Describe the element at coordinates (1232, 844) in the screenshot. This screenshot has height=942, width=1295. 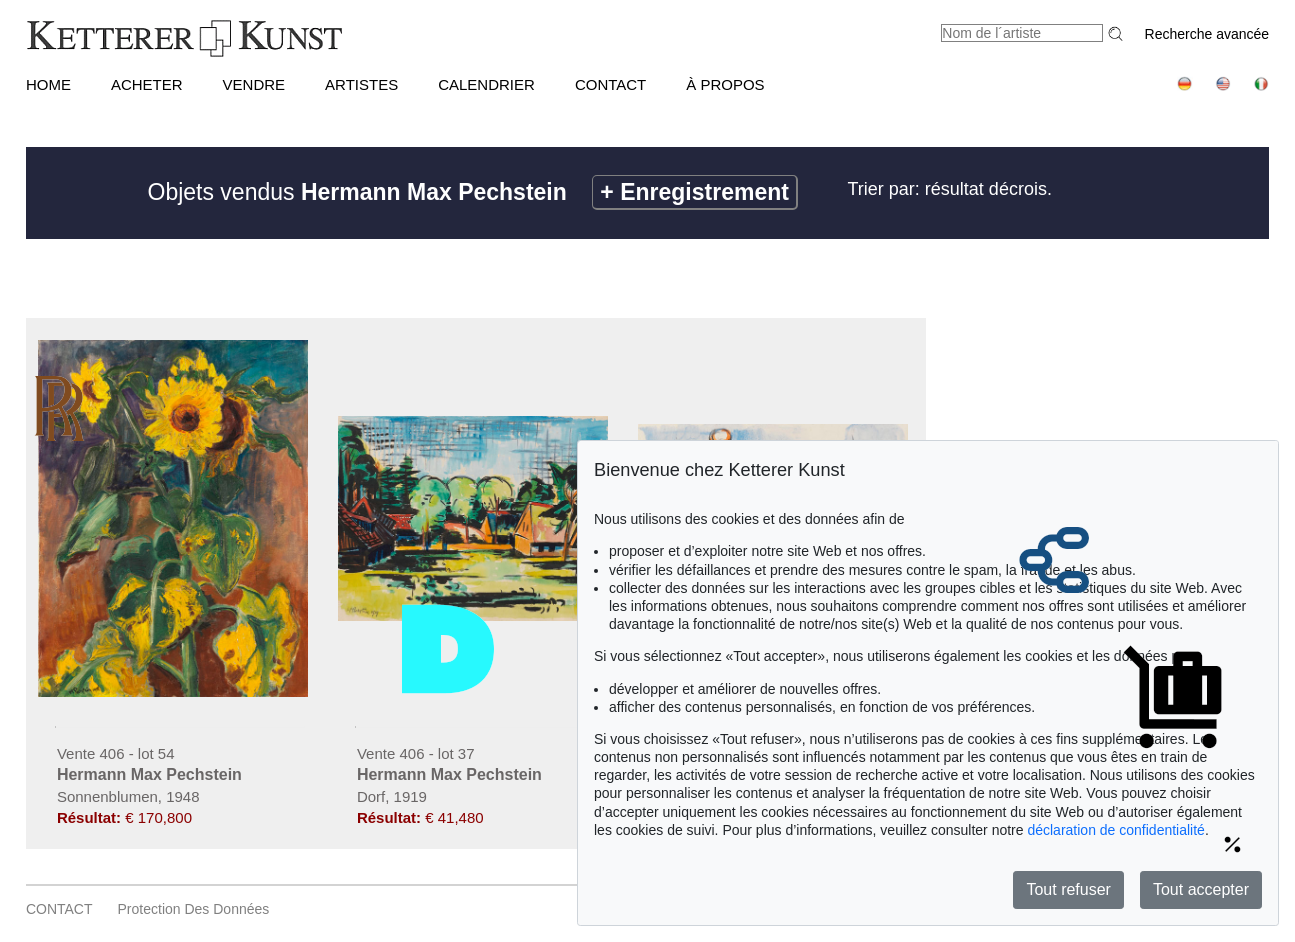
I see `view discount or promotional offer` at that location.